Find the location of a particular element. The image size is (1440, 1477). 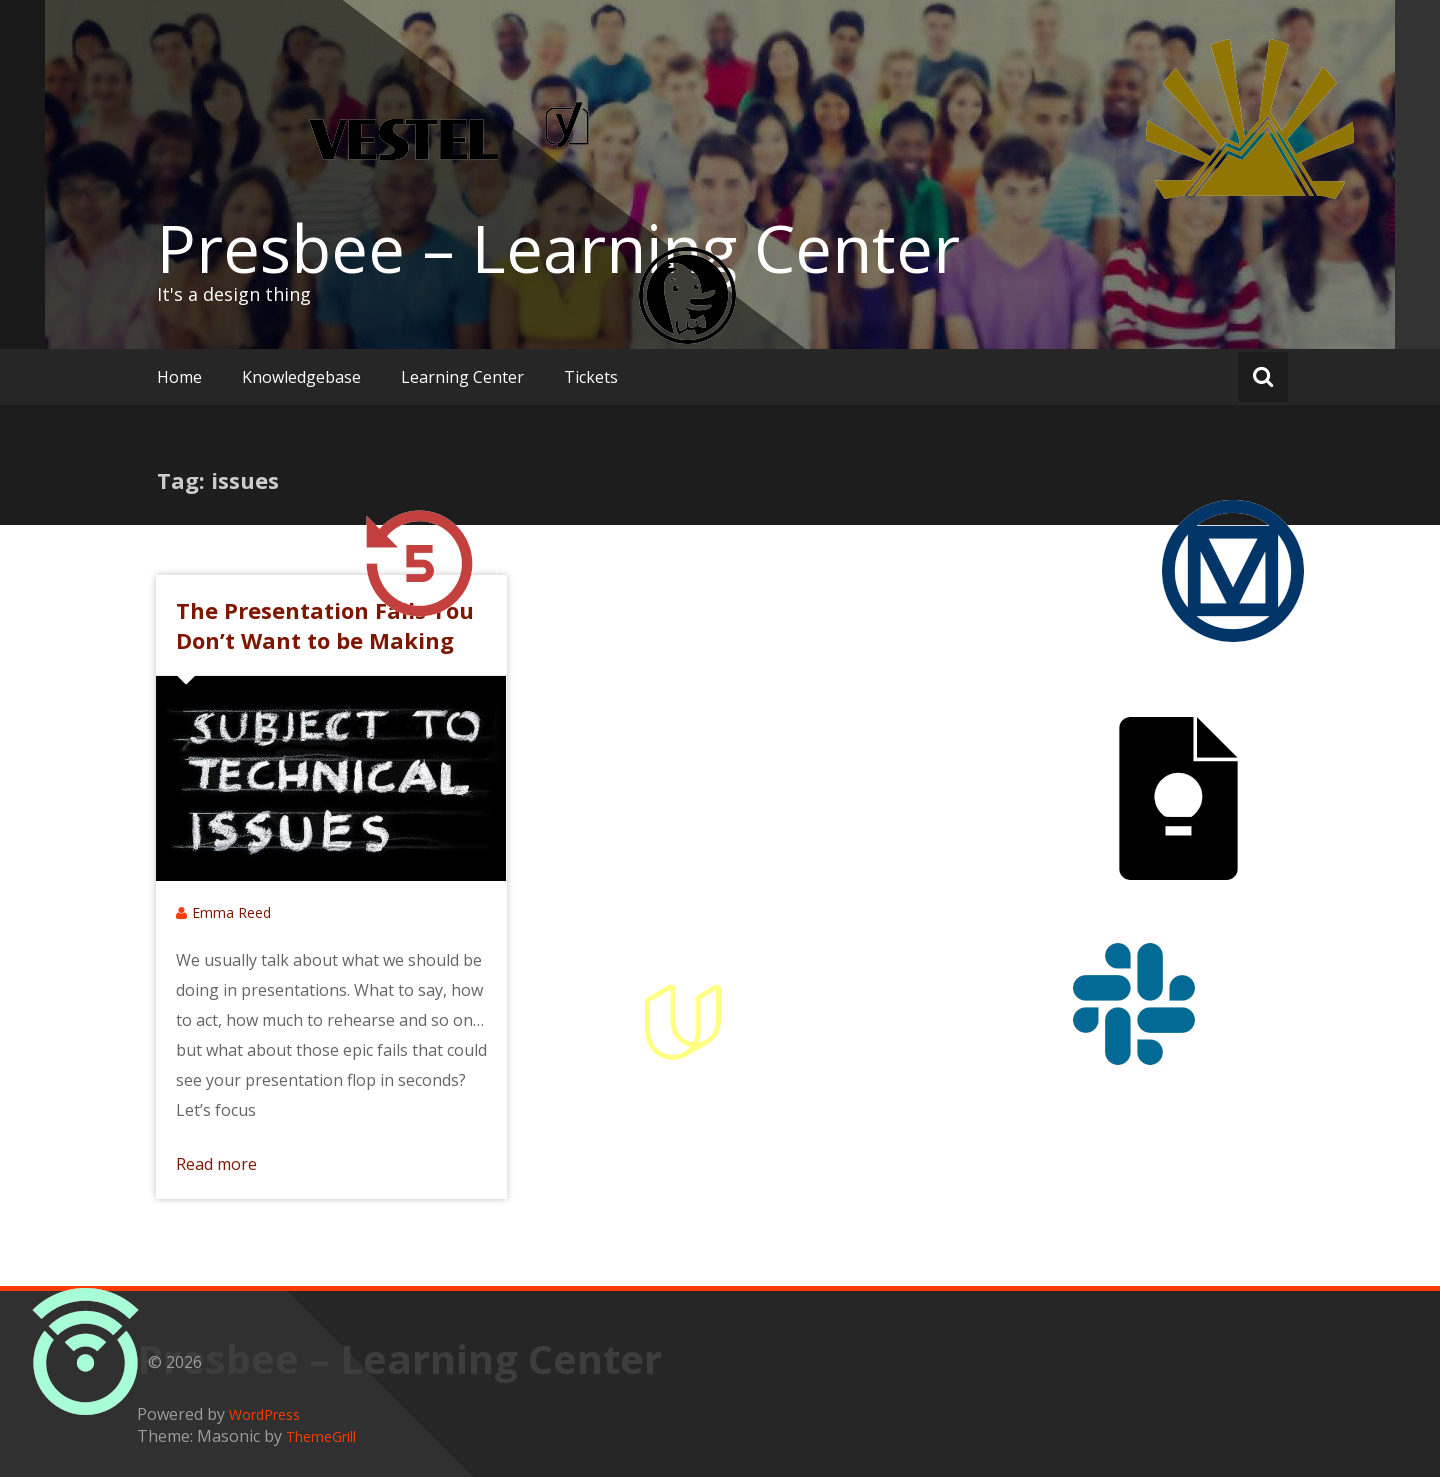

open Slack messaging app is located at coordinates (1134, 1004).